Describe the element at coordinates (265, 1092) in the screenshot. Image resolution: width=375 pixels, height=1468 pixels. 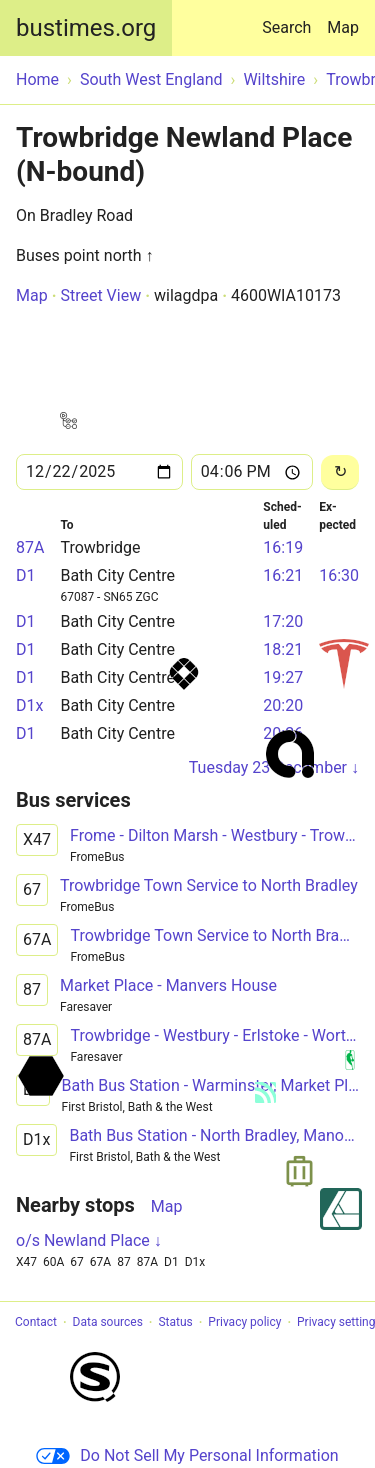
I see `MQTT protocol or messaging service integration` at that location.